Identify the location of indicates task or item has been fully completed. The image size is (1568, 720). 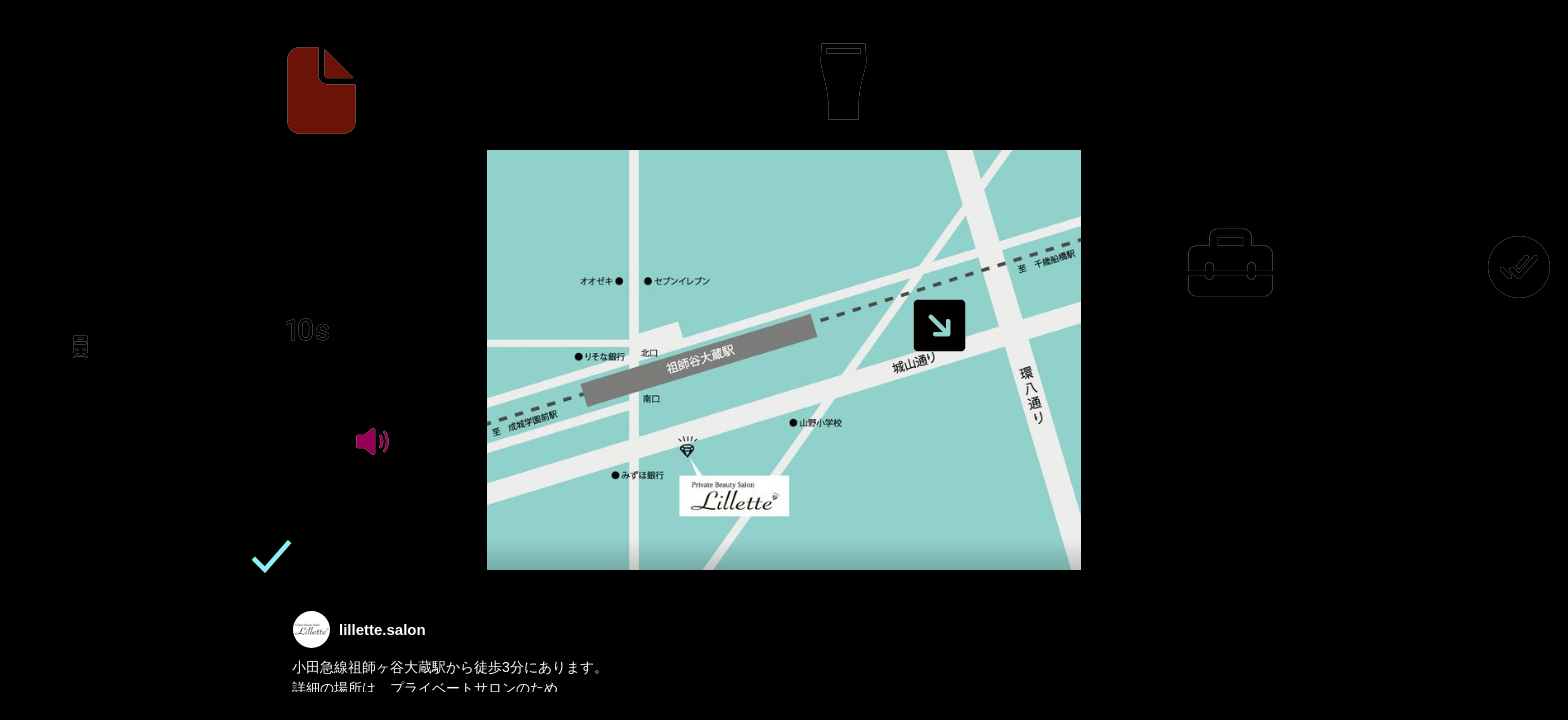
(1519, 267).